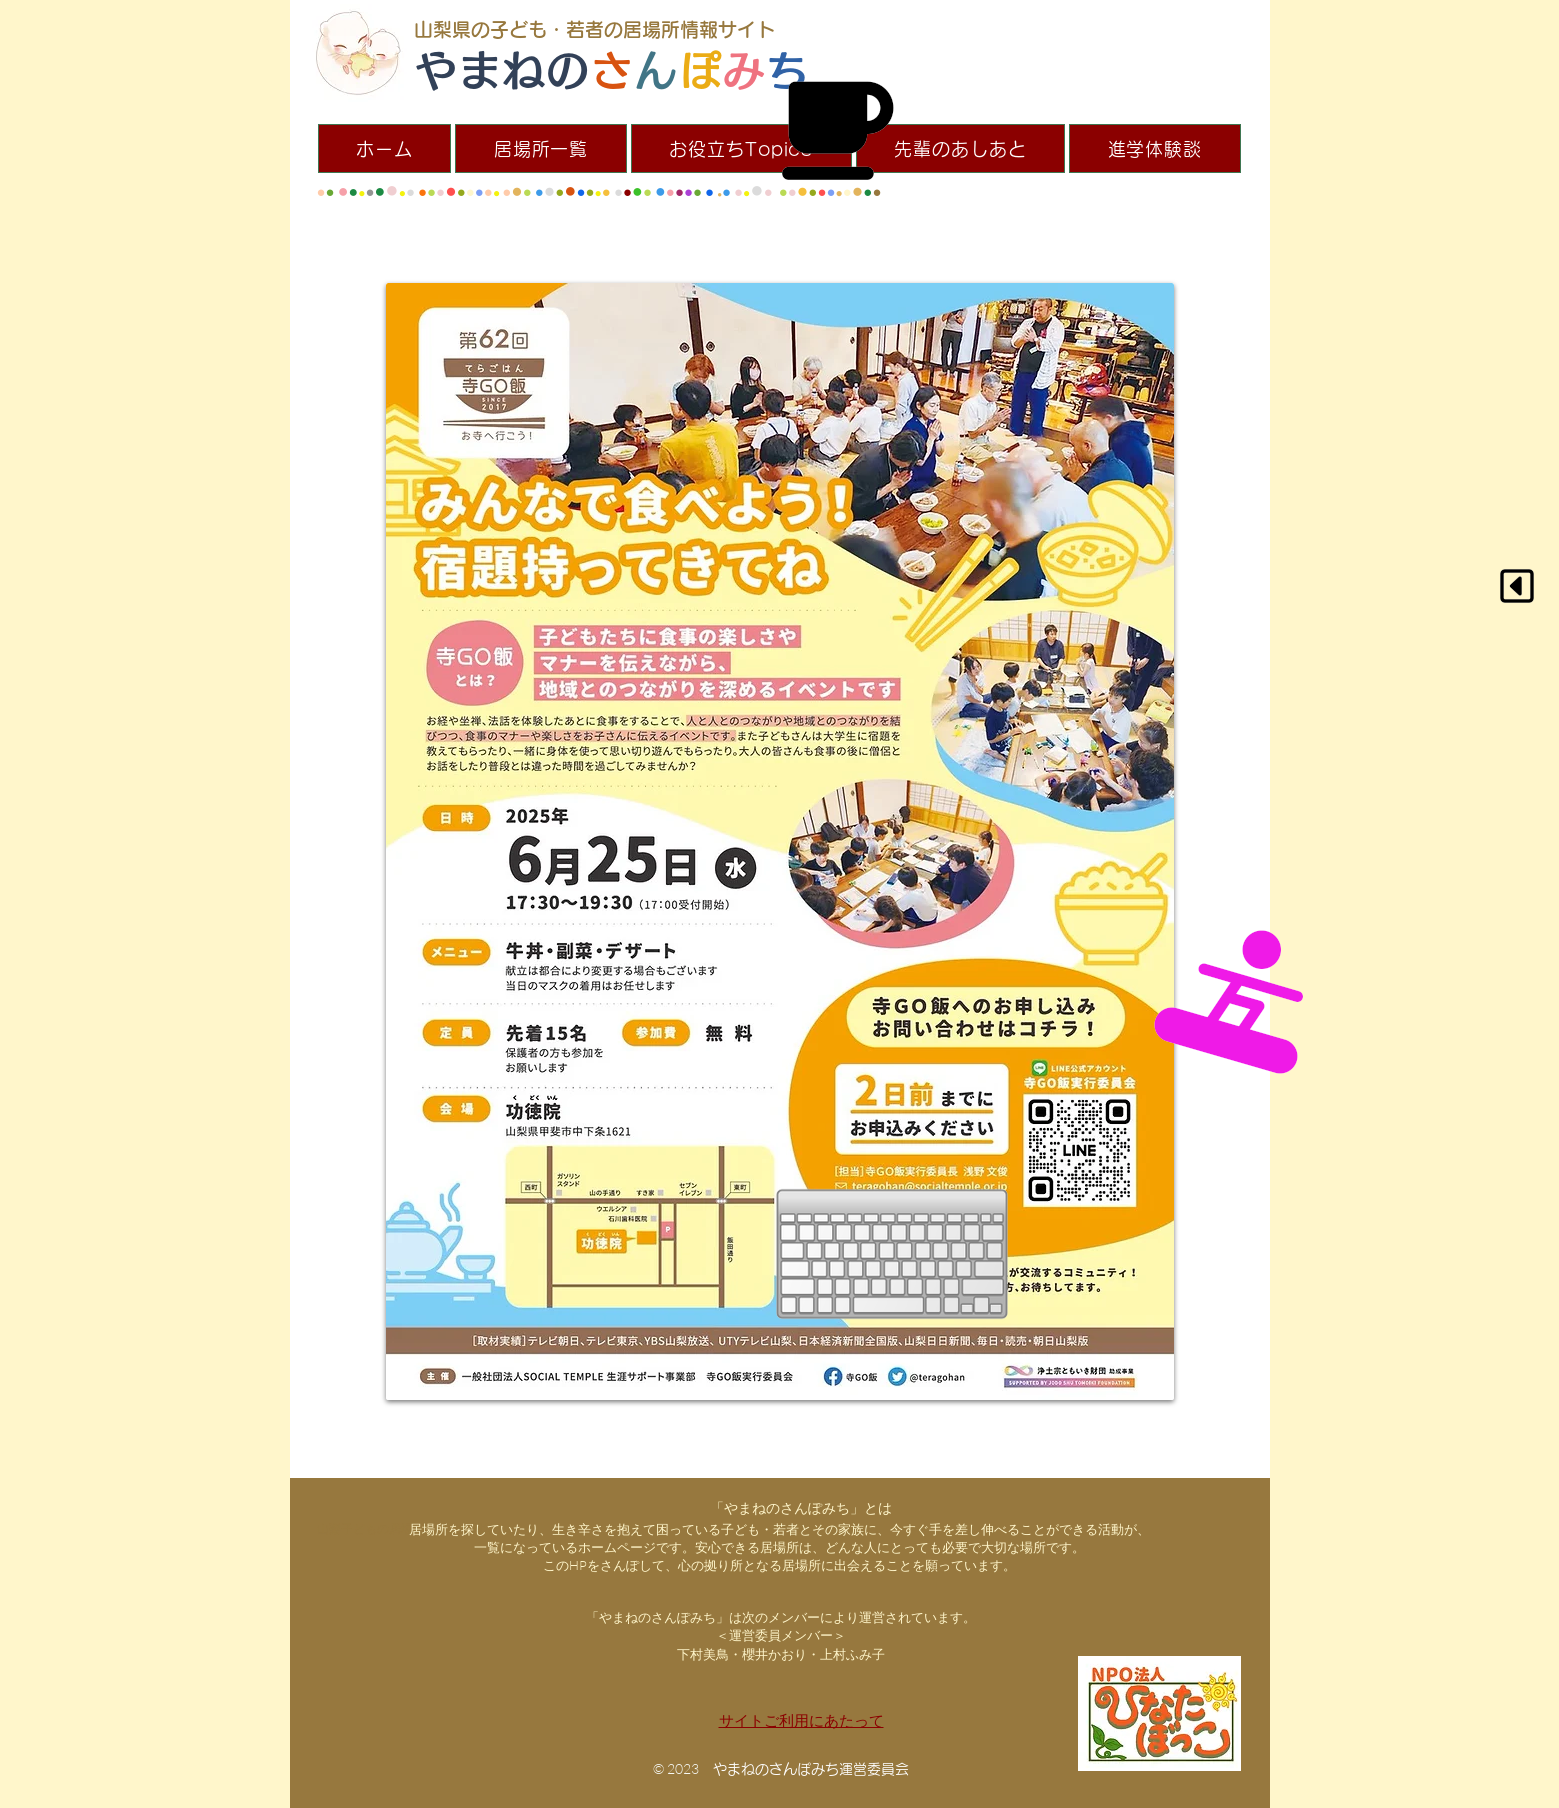  I want to click on access snowboarding or winter sports features, so click(1237, 1002).